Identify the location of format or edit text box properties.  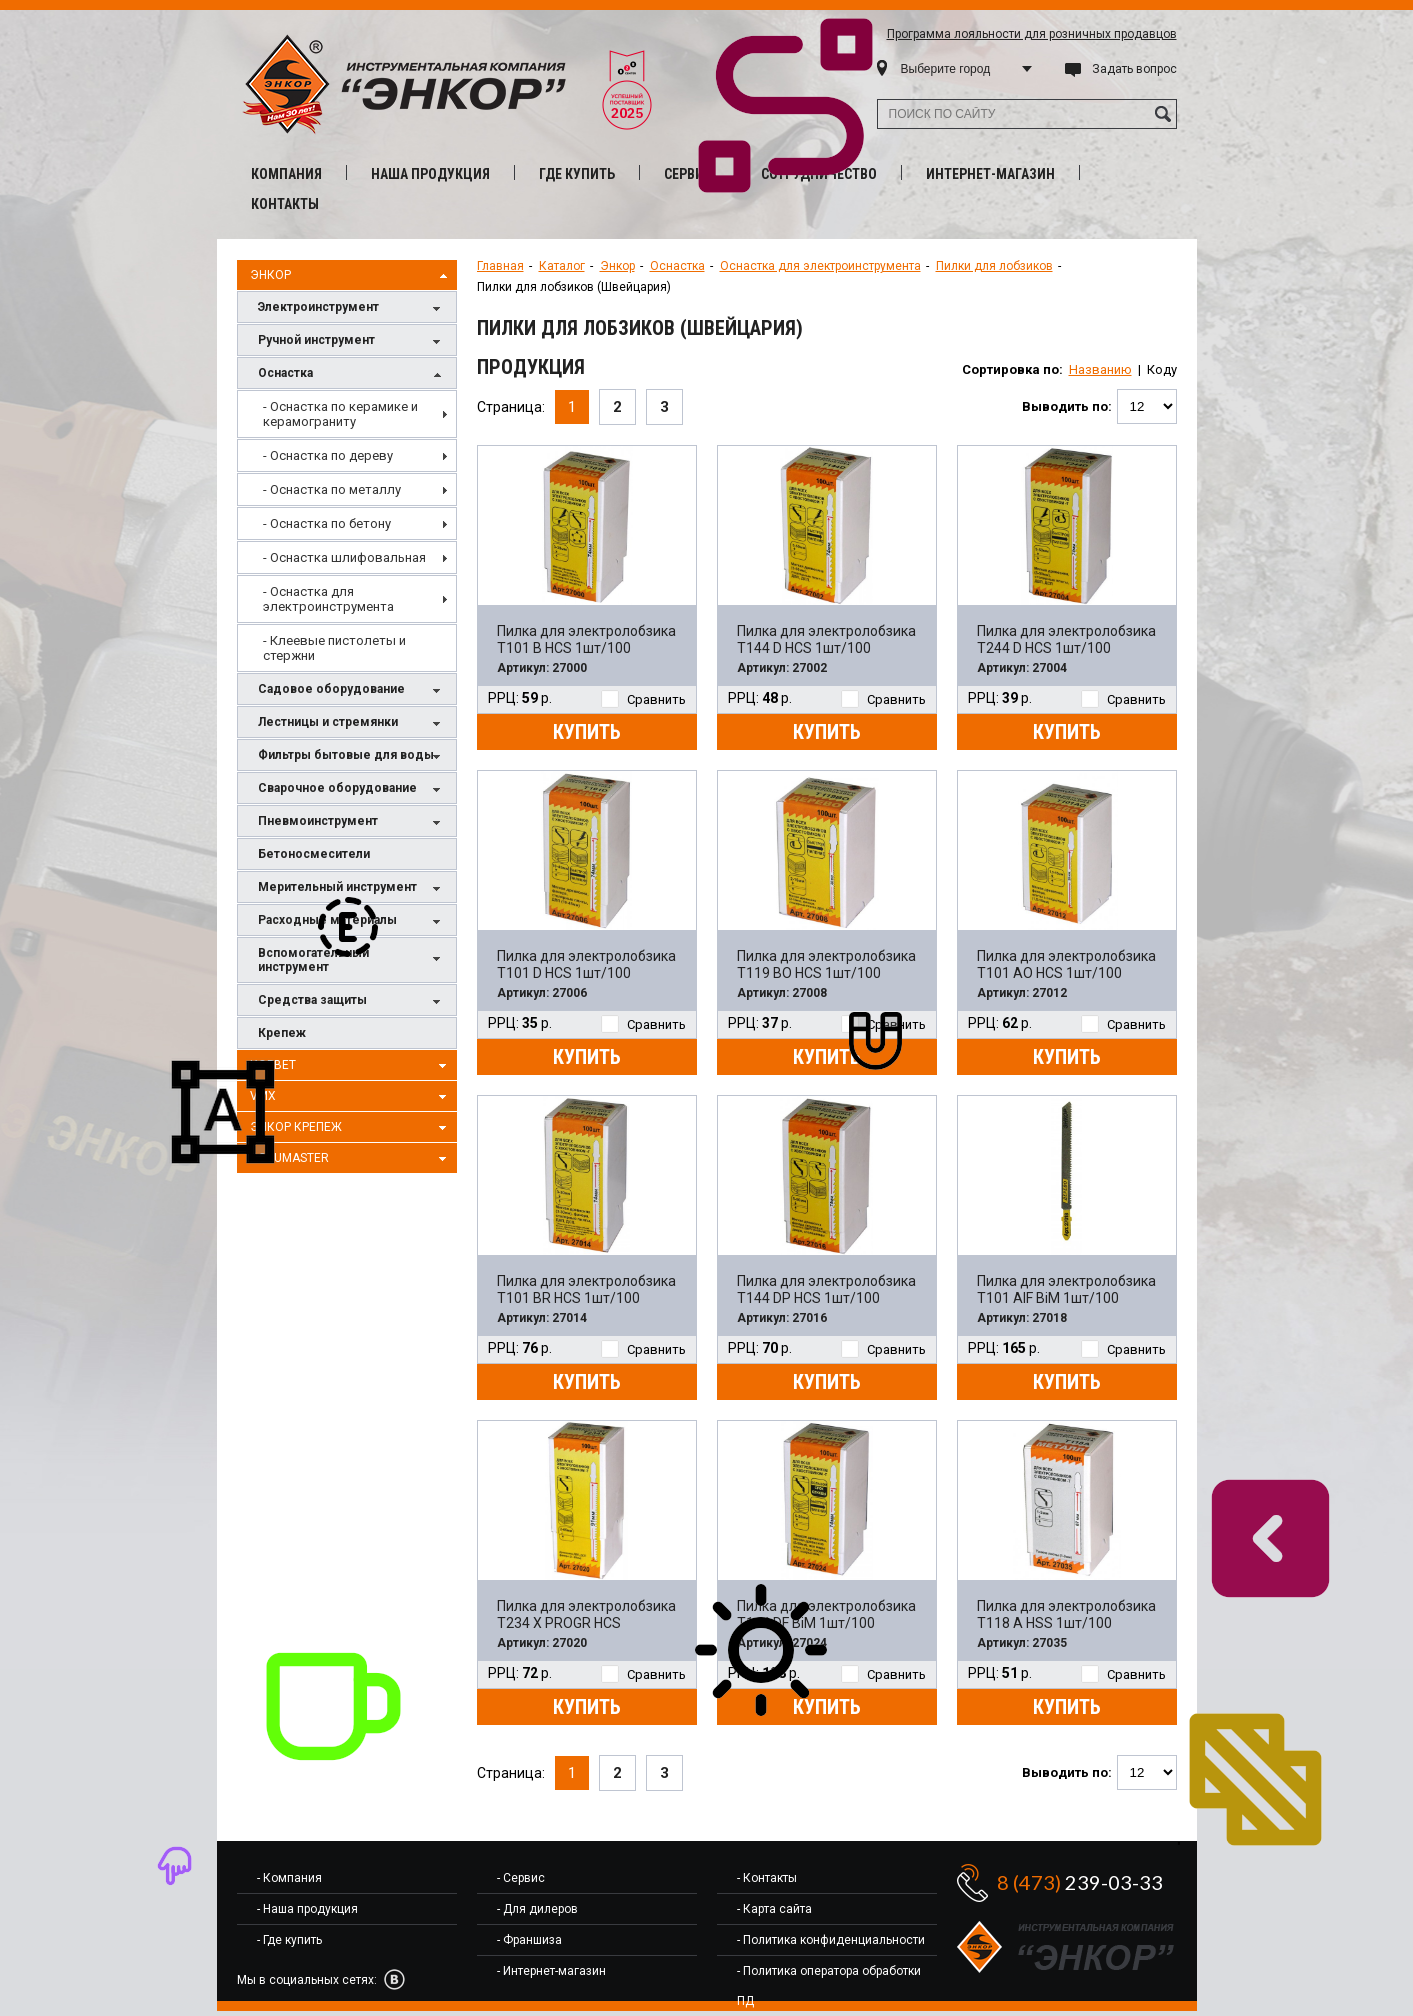
(223, 1112).